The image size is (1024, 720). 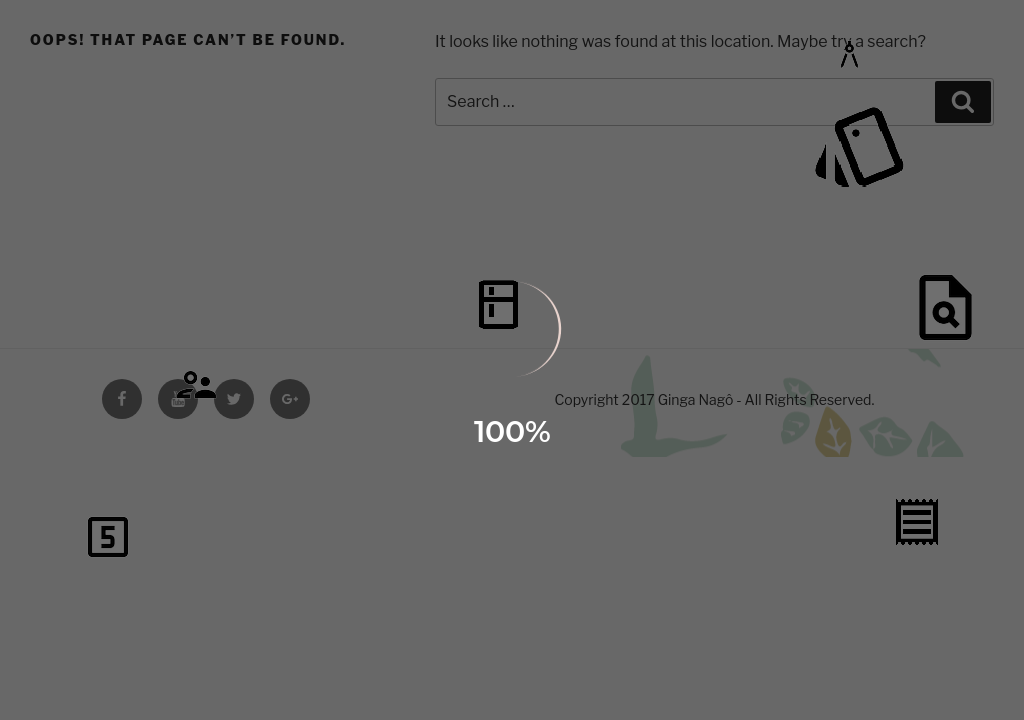 I want to click on indicates step 5 in a multi-step process, so click(x=108, y=537).